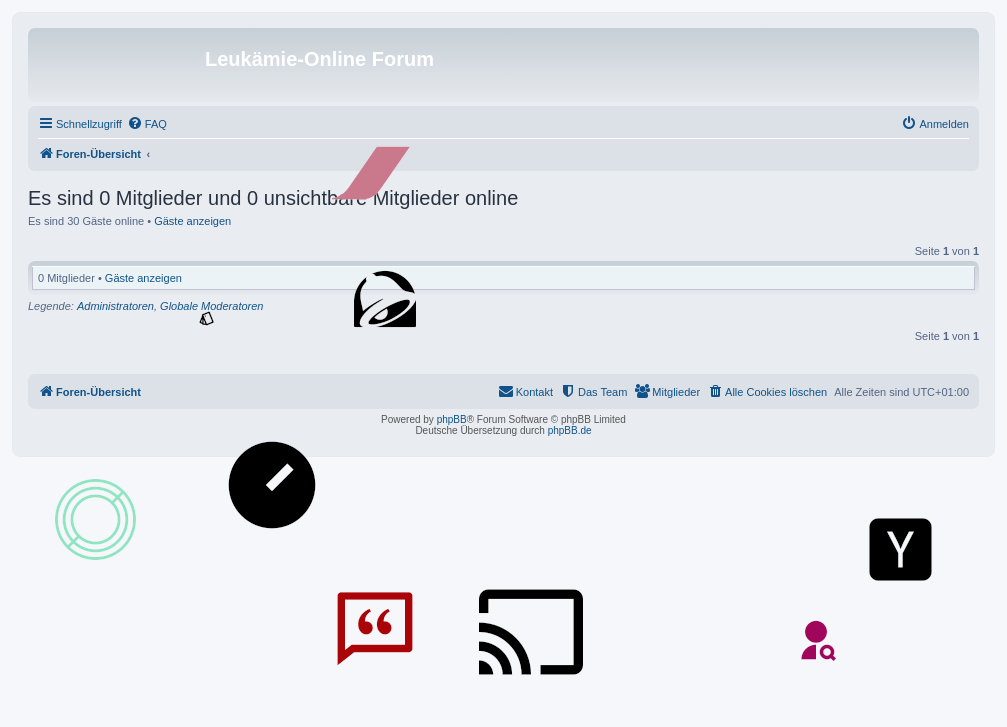 This screenshot has width=1007, height=727. I want to click on view quoted messages or replies, so click(375, 626).